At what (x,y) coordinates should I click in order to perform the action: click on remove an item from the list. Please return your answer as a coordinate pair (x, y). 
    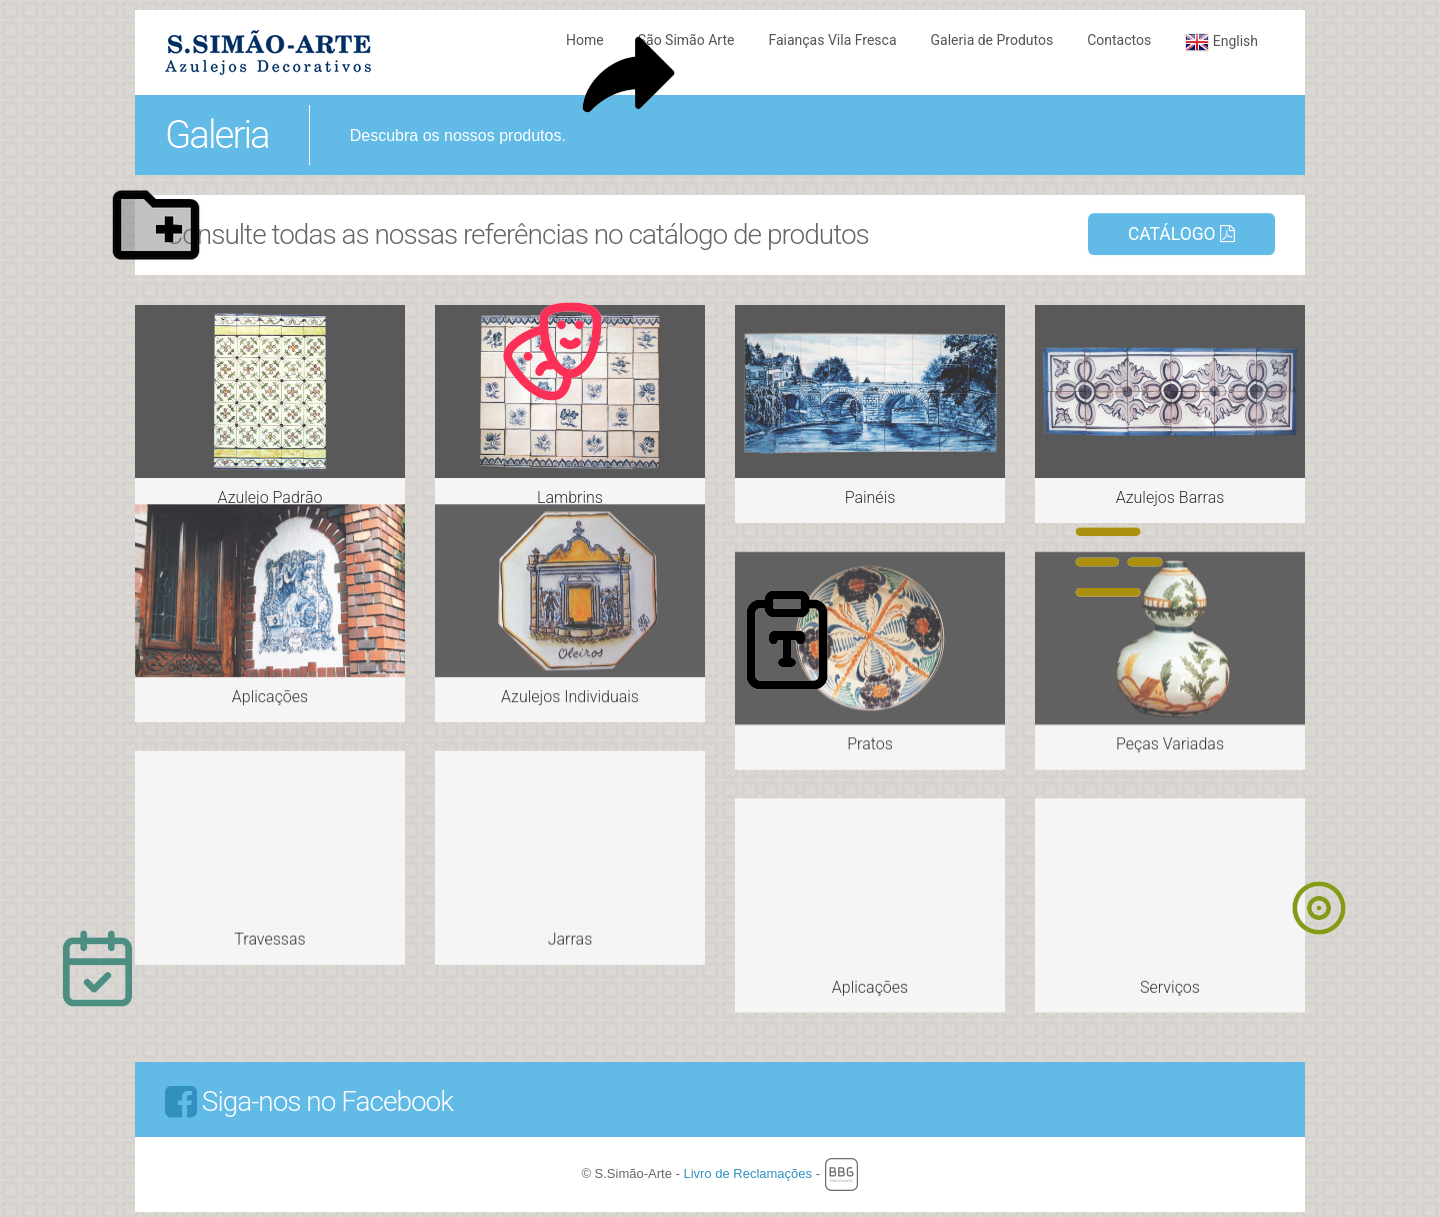
    Looking at the image, I should click on (1119, 562).